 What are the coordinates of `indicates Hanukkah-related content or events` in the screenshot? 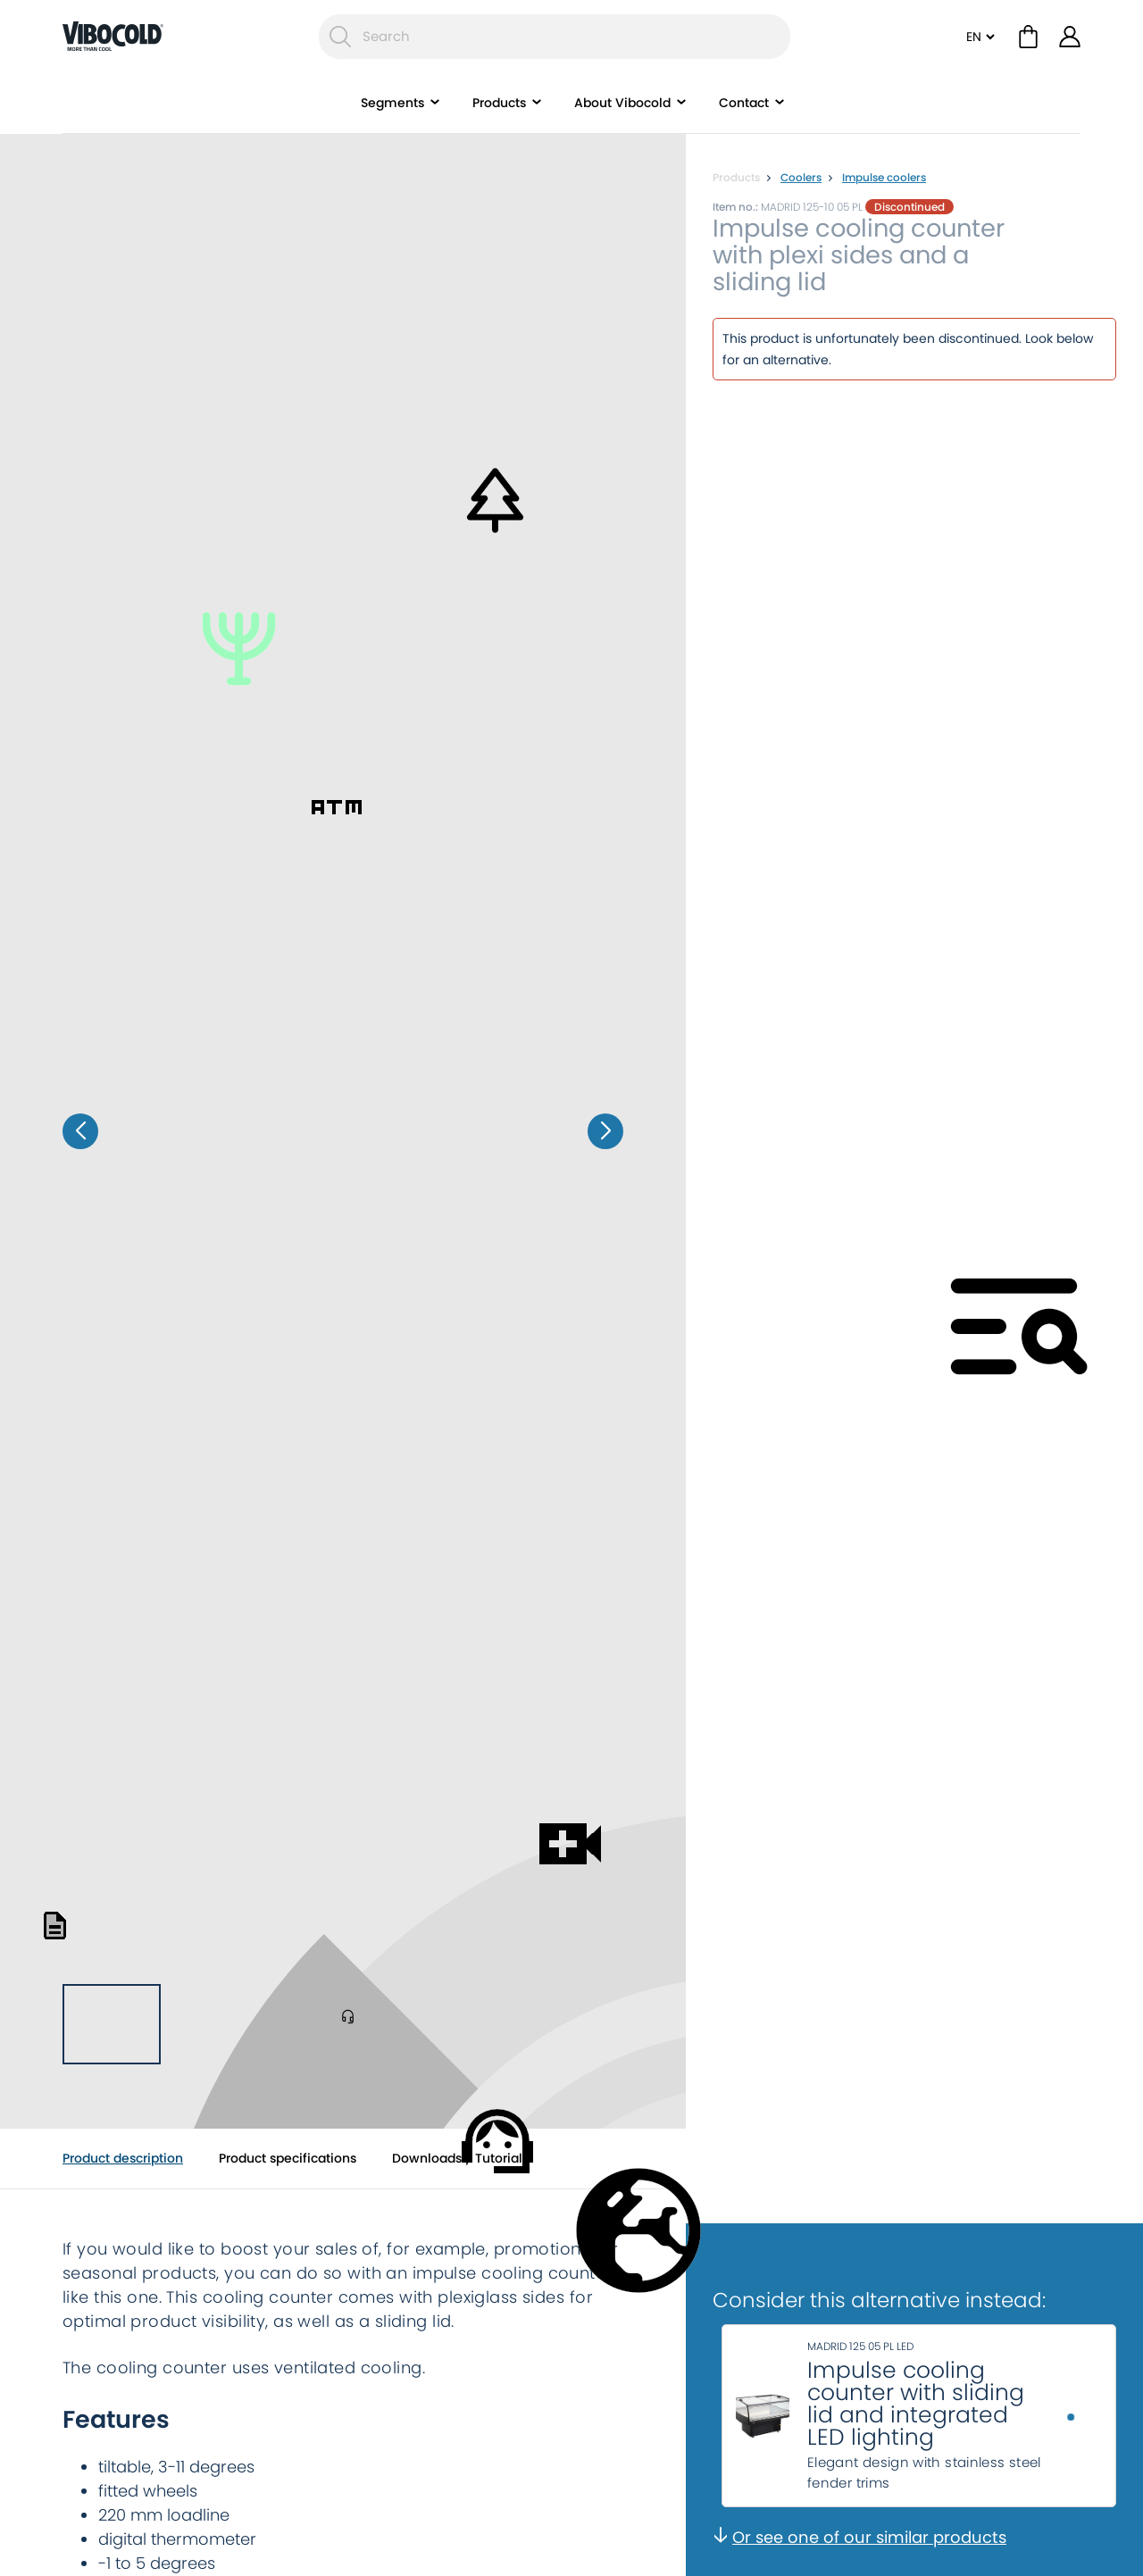 It's located at (238, 648).